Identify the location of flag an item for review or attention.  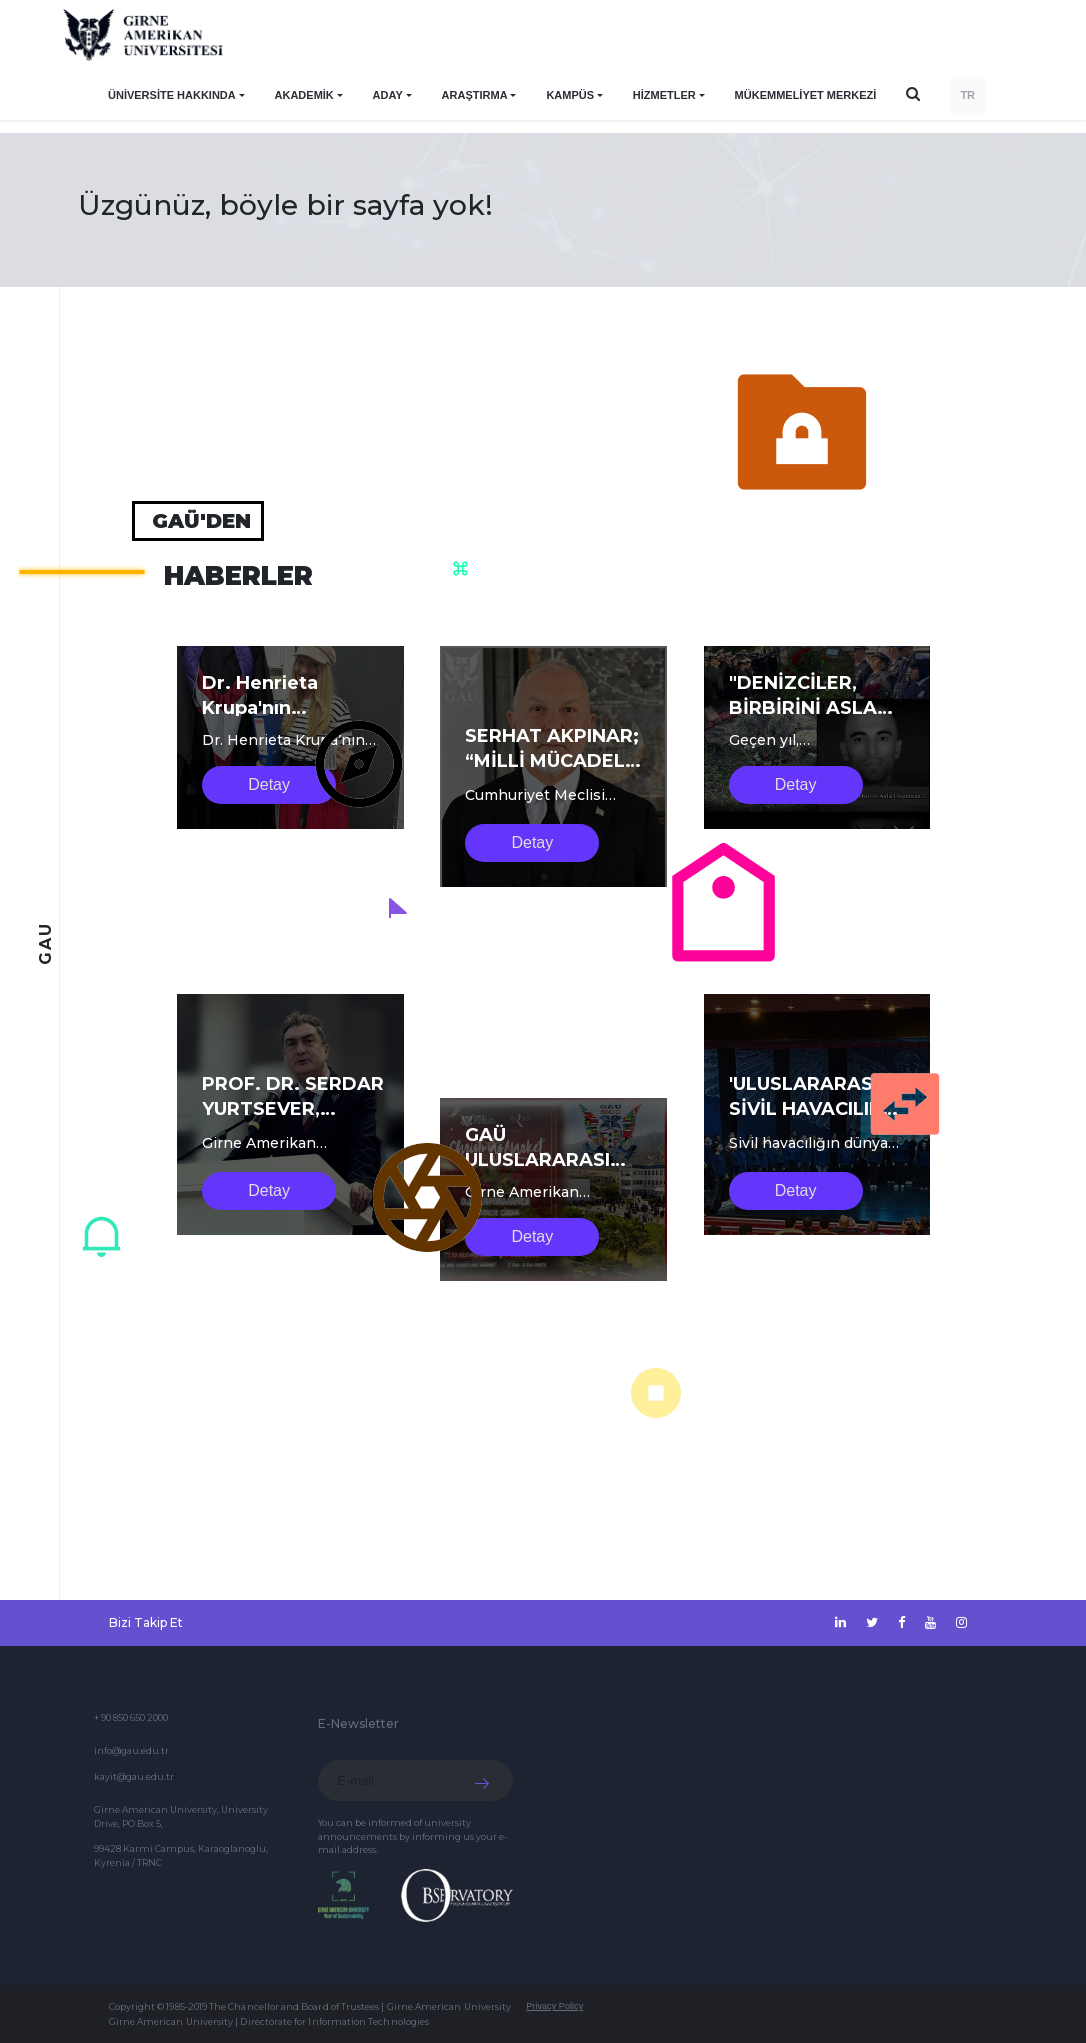
(397, 908).